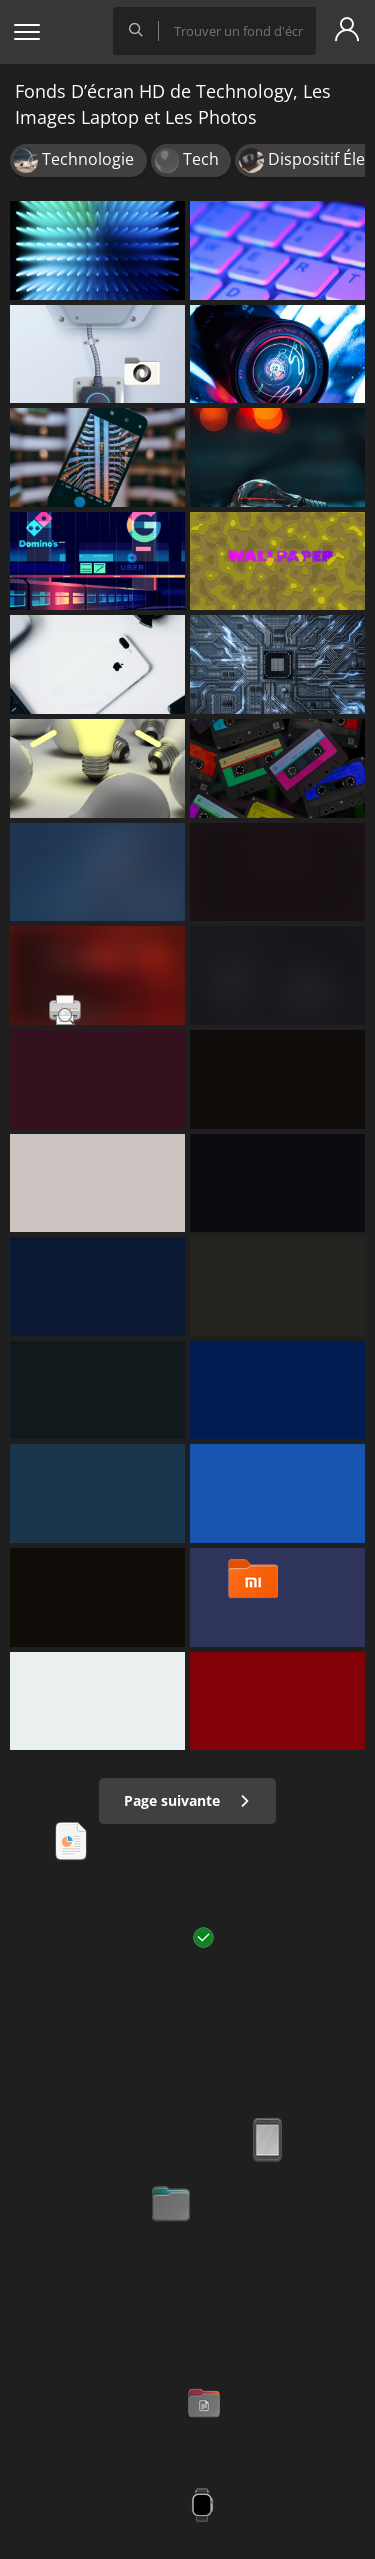 This screenshot has height=2559, width=375. What do you see at coordinates (253, 1580) in the screenshot?
I see `open xiaomi-related files folder` at bounding box center [253, 1580].